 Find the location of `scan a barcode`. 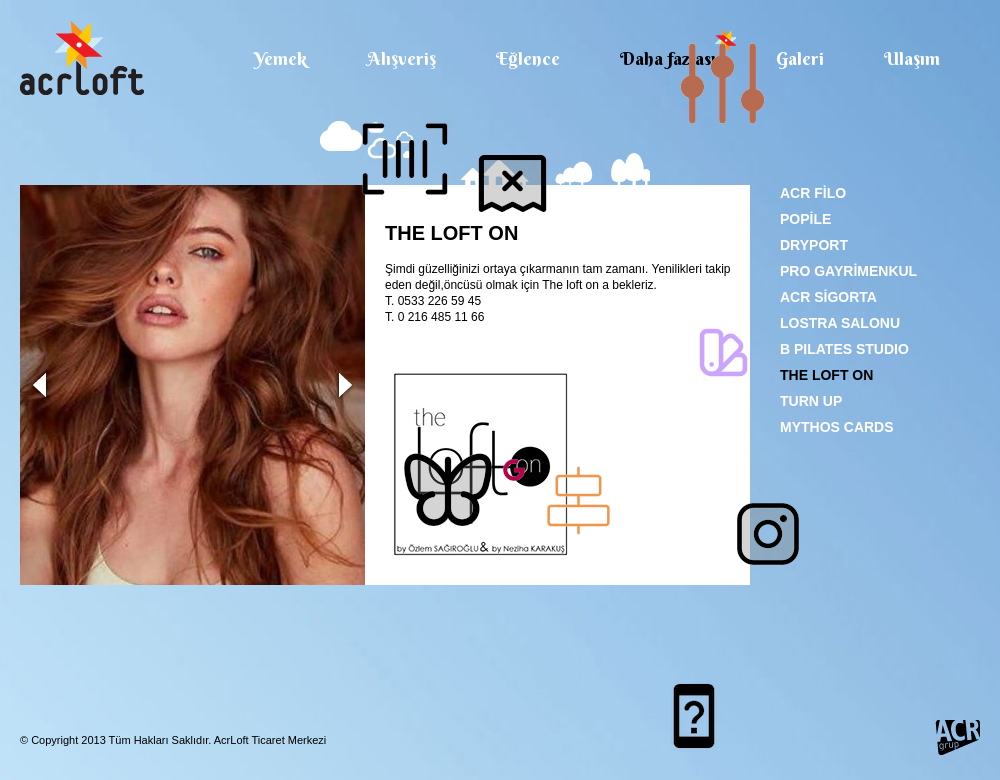

scan a barcode is located at coordinates (405, 159).